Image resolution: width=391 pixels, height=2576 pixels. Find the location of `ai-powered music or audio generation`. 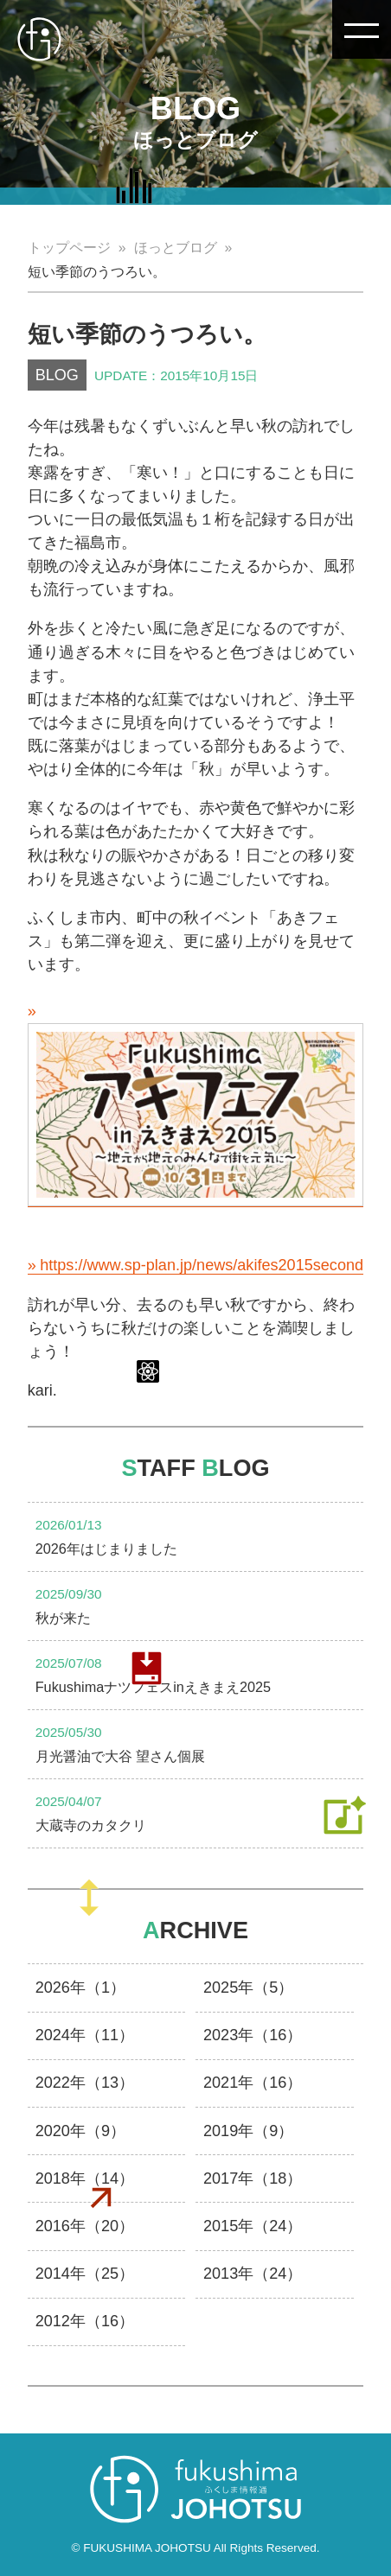

ai-powered music or audio generation is located at coordinates (343, 1816).